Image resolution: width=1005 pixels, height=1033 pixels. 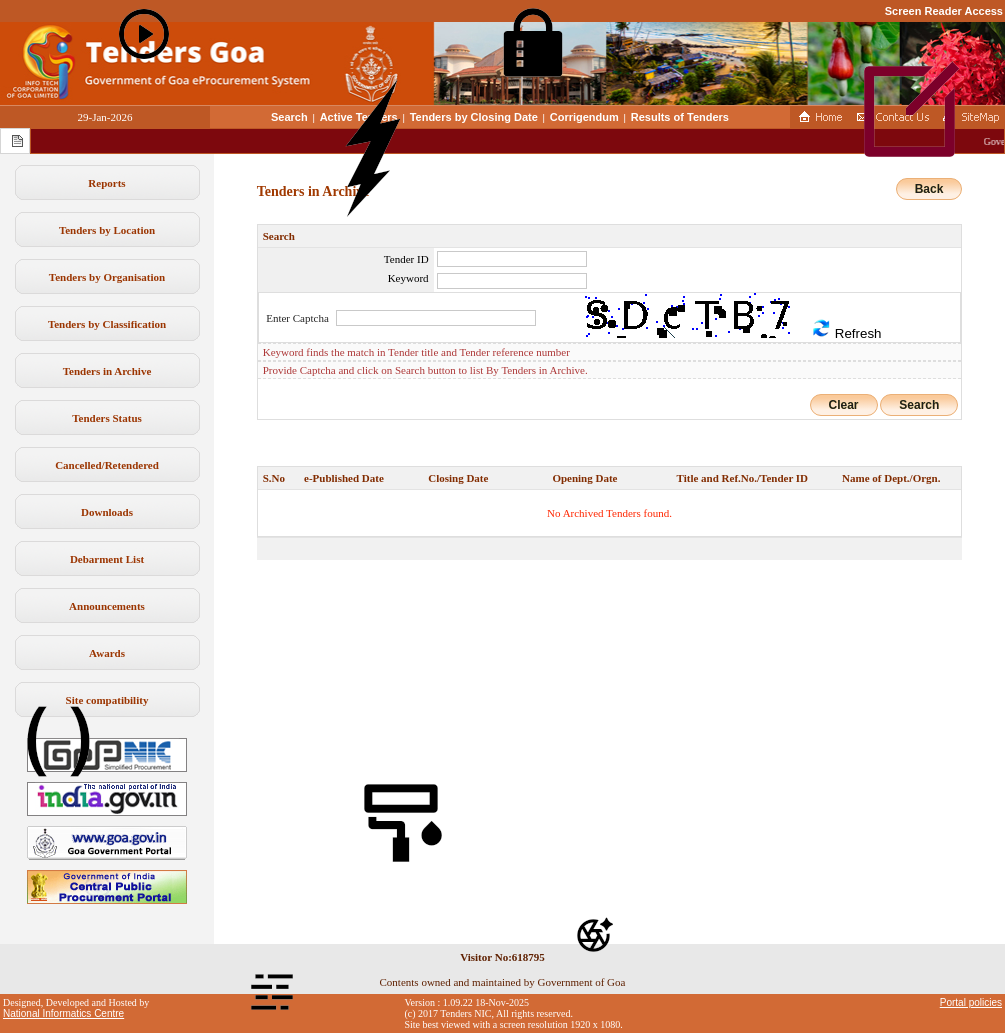 What do you see at coordinates (593, 935) in the screenshot?
I see `access AI-powered camera features` at bounding box center [593, 935].